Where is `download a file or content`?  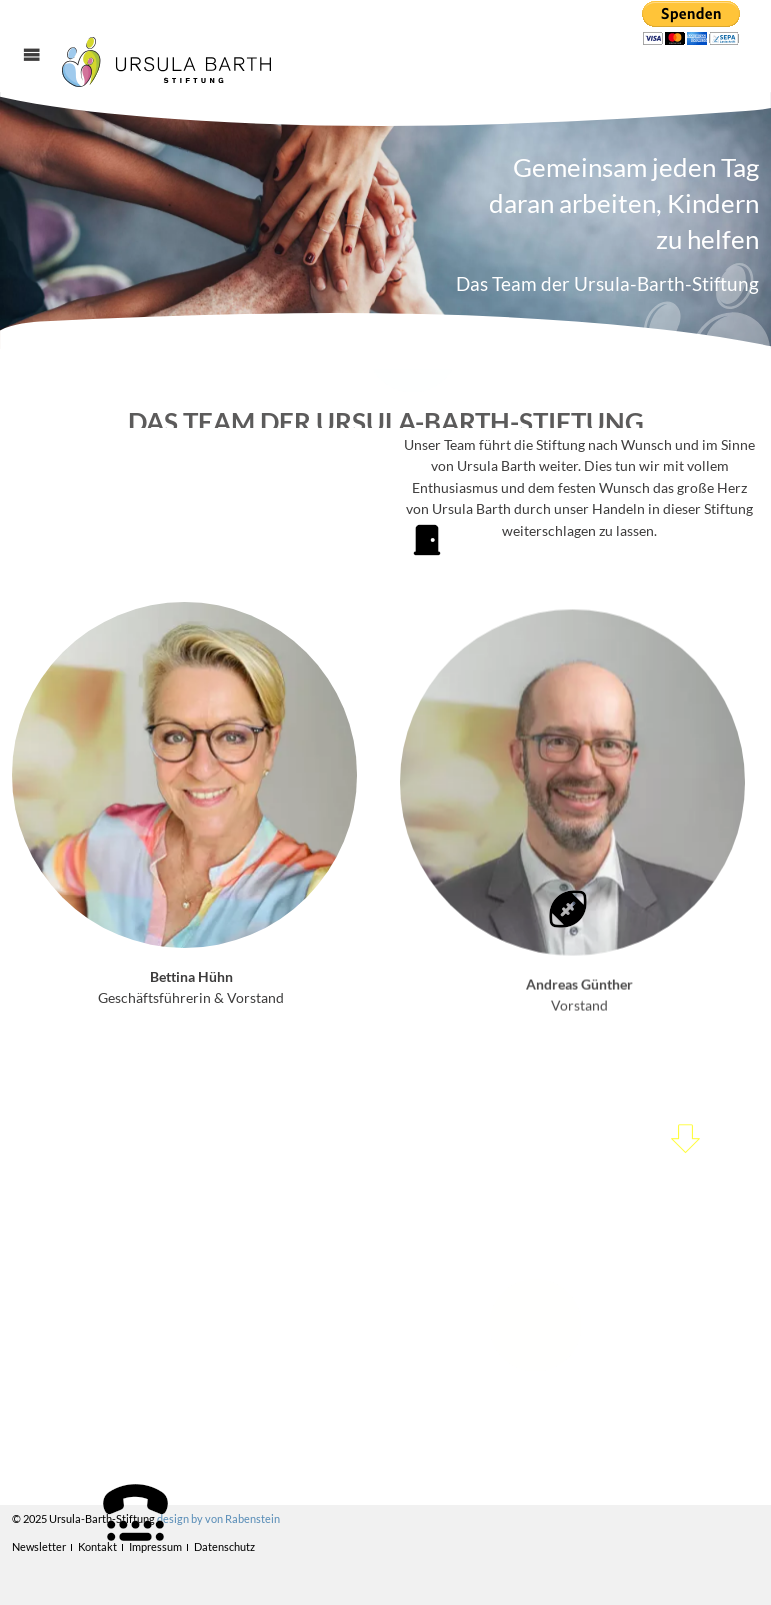 download a file or content is located at coordinates (685, 1137).